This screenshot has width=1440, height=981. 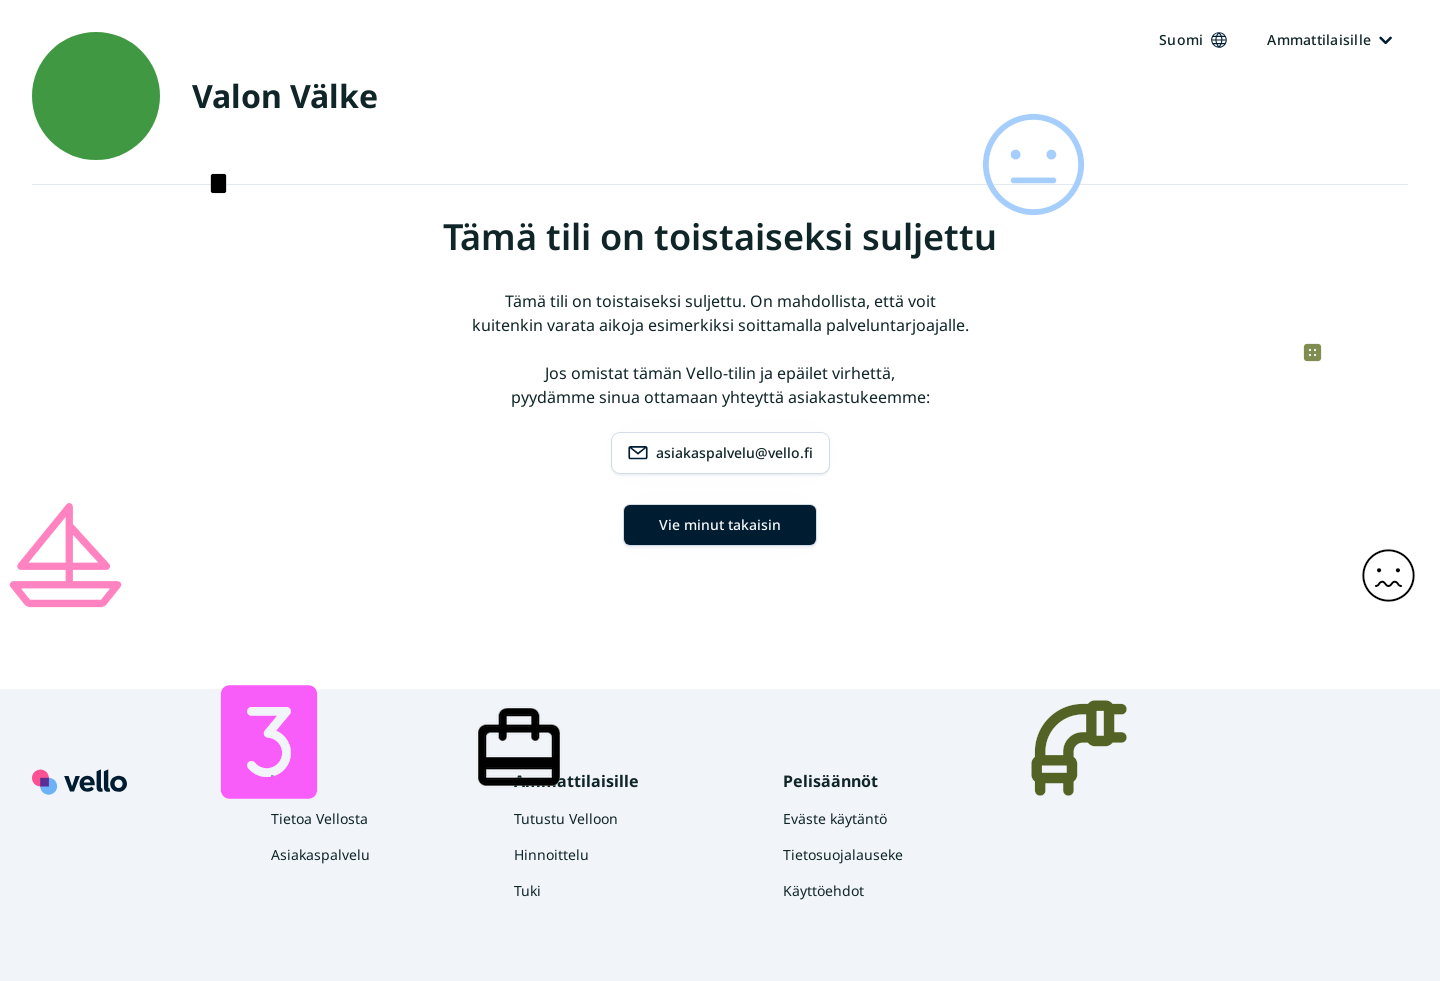 I want to click on switch to single column layout, so click(x=218, y=183).